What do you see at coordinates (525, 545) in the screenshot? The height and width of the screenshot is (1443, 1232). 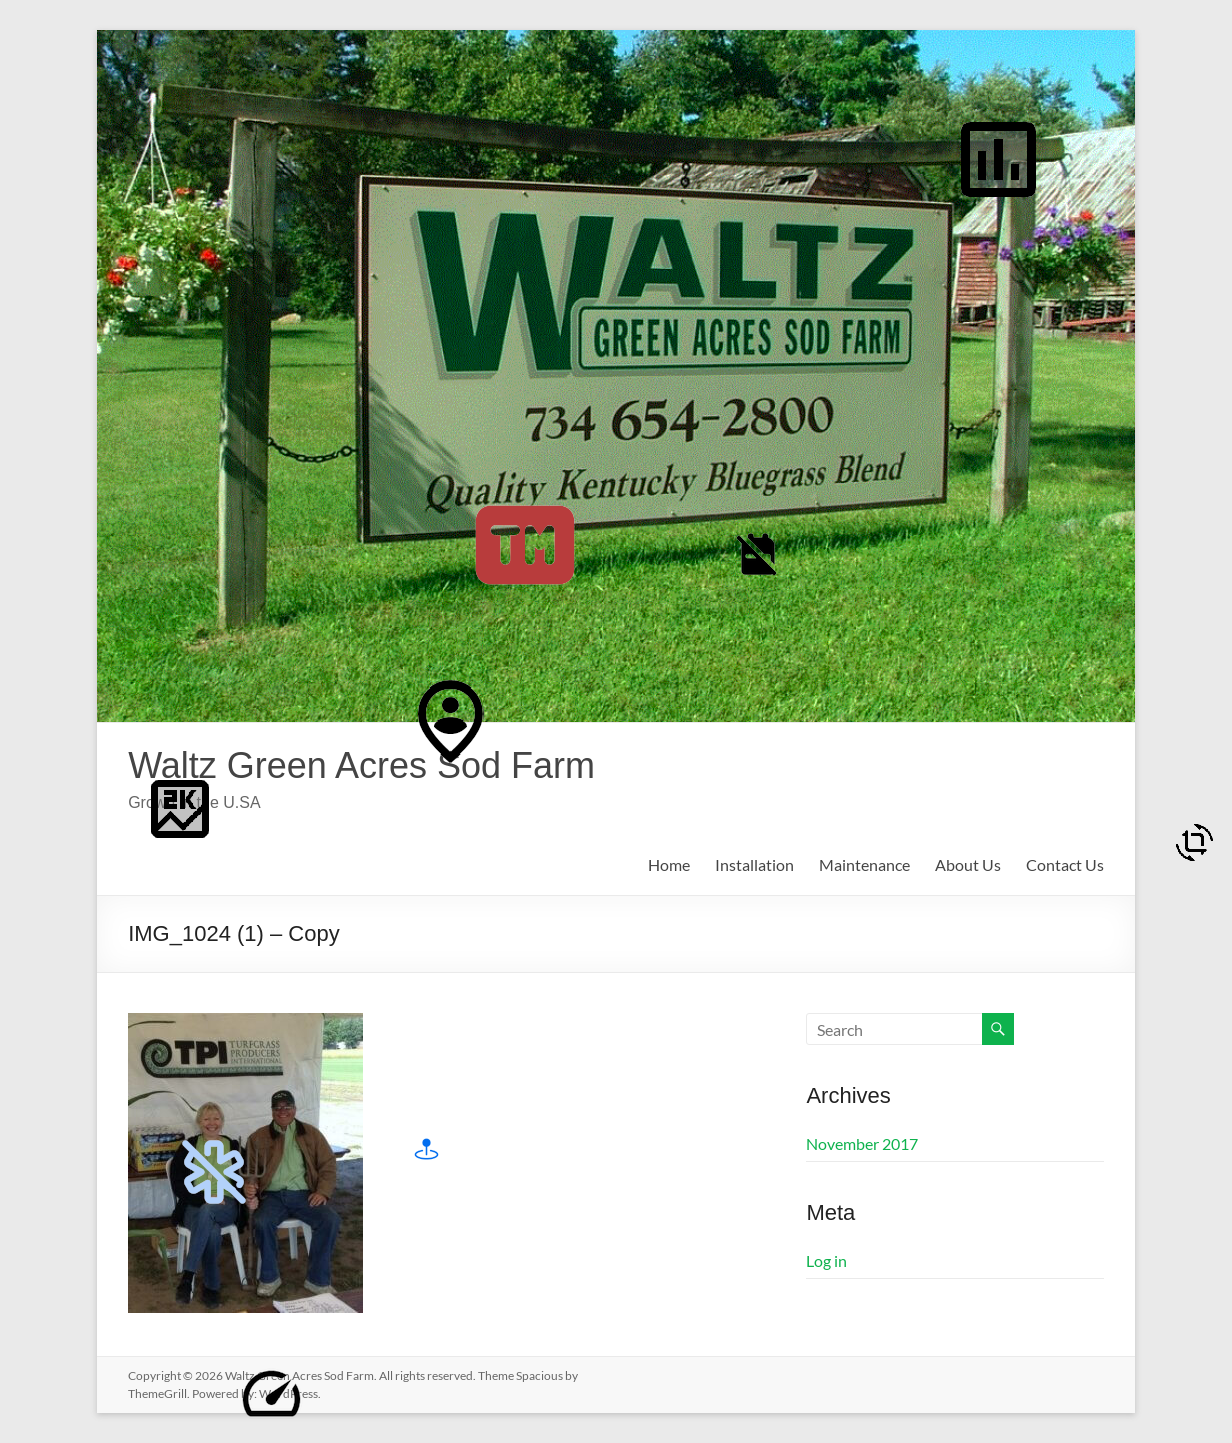 I see `indicates trademarked content or branding` at bounding box center [525, 545].